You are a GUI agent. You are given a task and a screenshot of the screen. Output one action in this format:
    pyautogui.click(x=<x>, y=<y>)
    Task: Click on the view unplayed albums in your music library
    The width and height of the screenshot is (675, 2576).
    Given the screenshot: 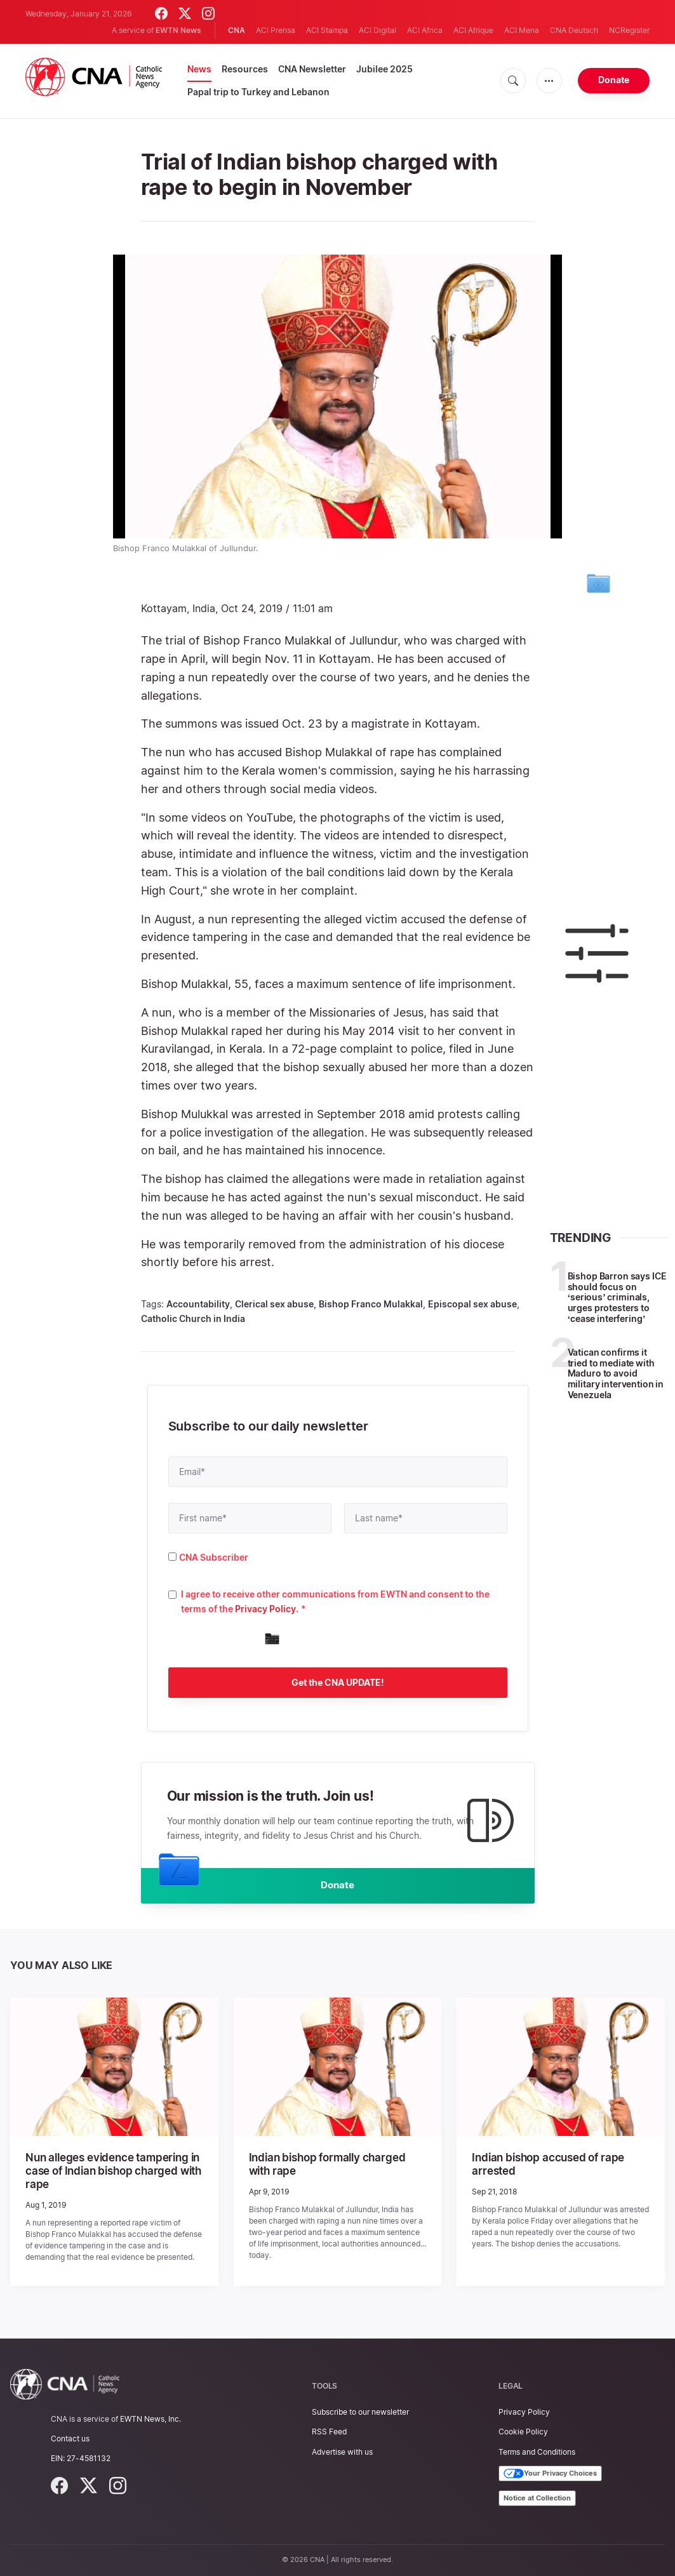 What is the action you would take?
    pyautogui.click(x=489, y=1820)
    